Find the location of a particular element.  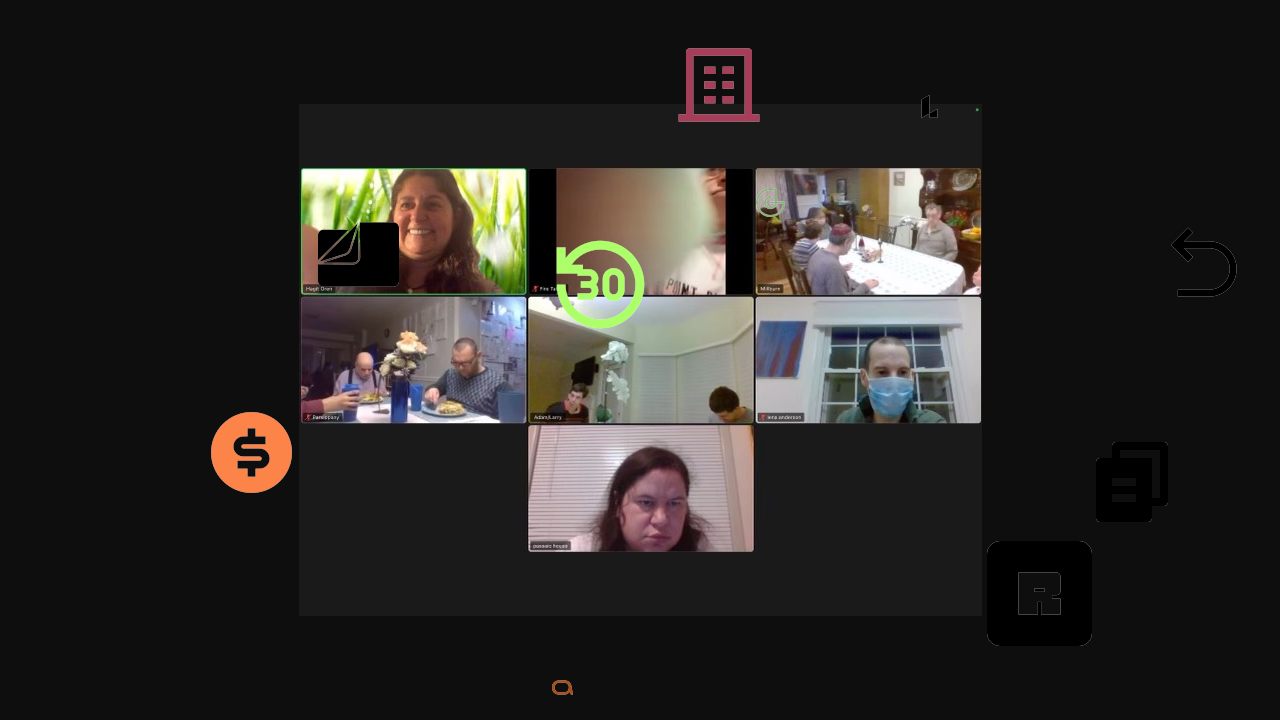

view building or office location is located at coordinates (719, 85).